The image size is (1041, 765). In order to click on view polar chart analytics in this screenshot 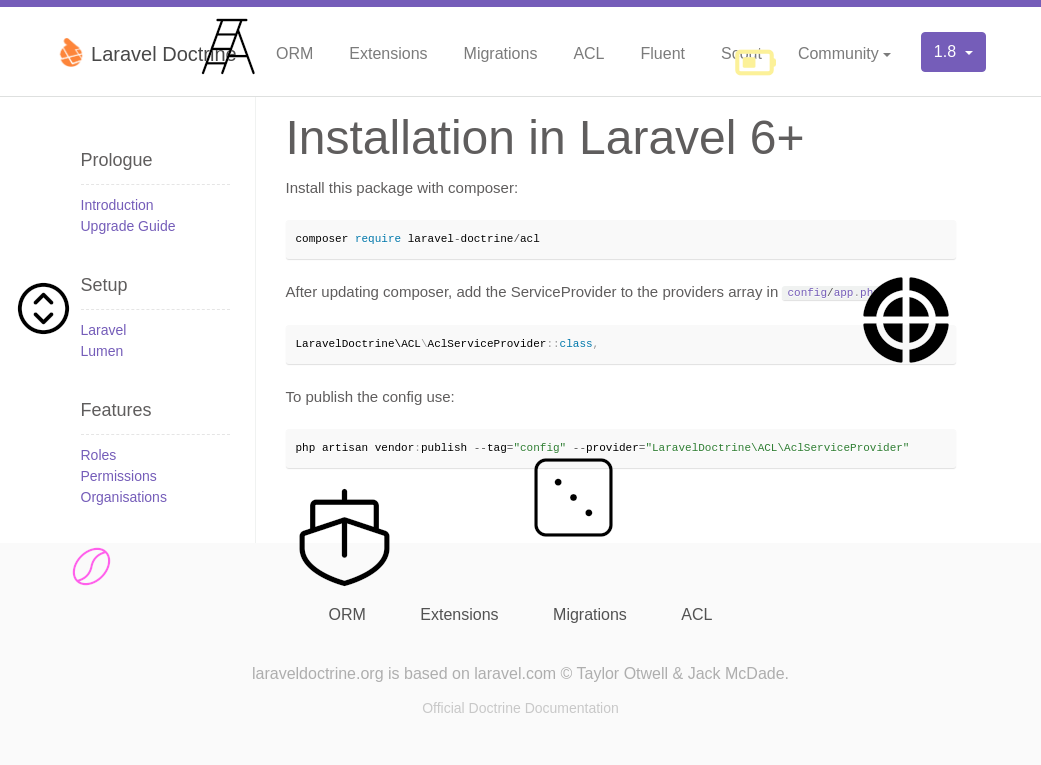, I will do `click(906, 320)`.